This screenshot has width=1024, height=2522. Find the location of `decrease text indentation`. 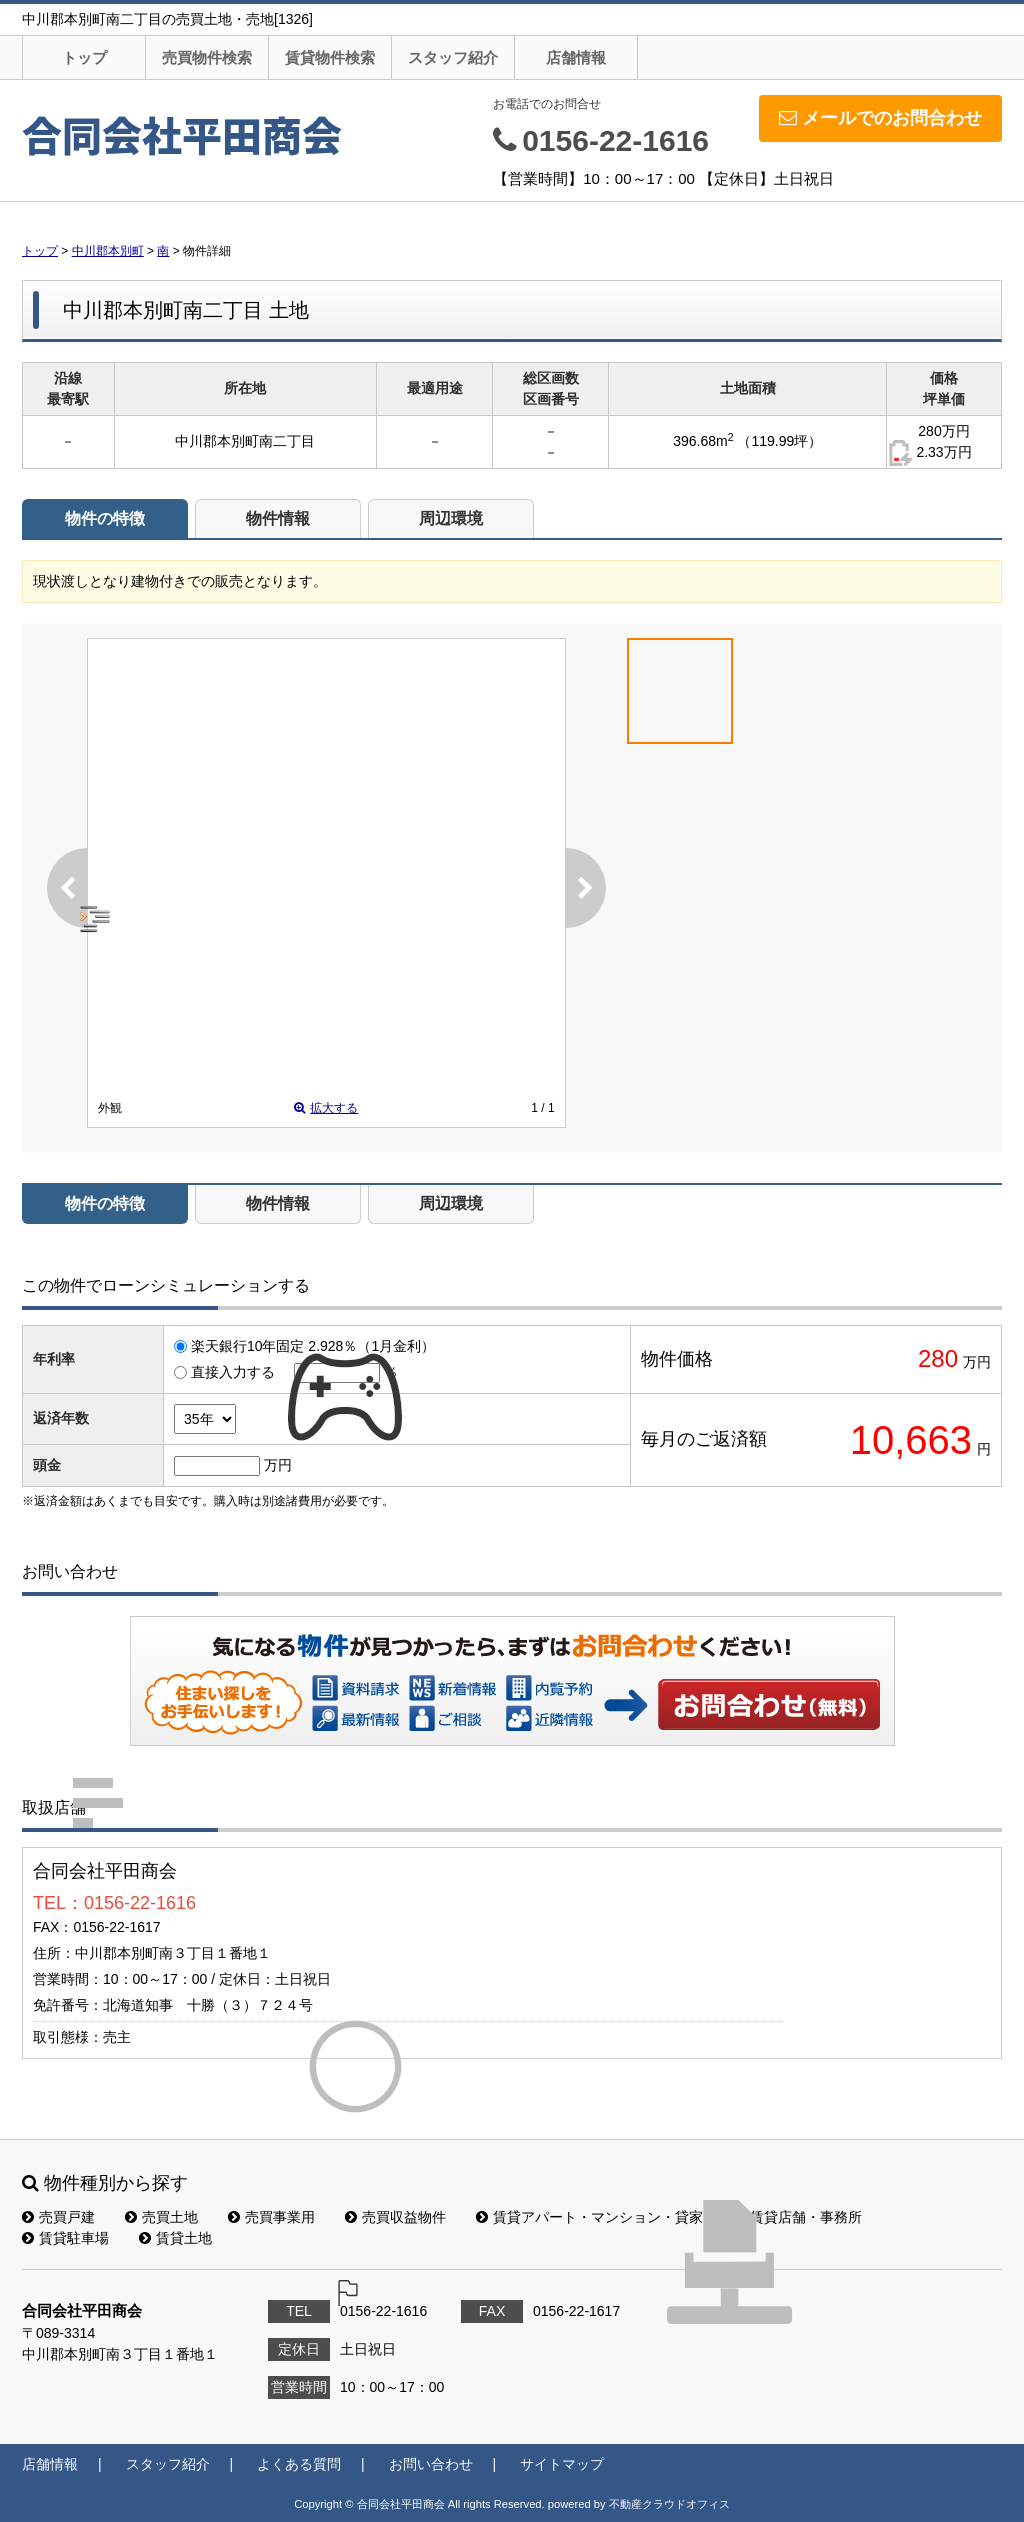

decrease text indentation is located at coordinates (95, 920).